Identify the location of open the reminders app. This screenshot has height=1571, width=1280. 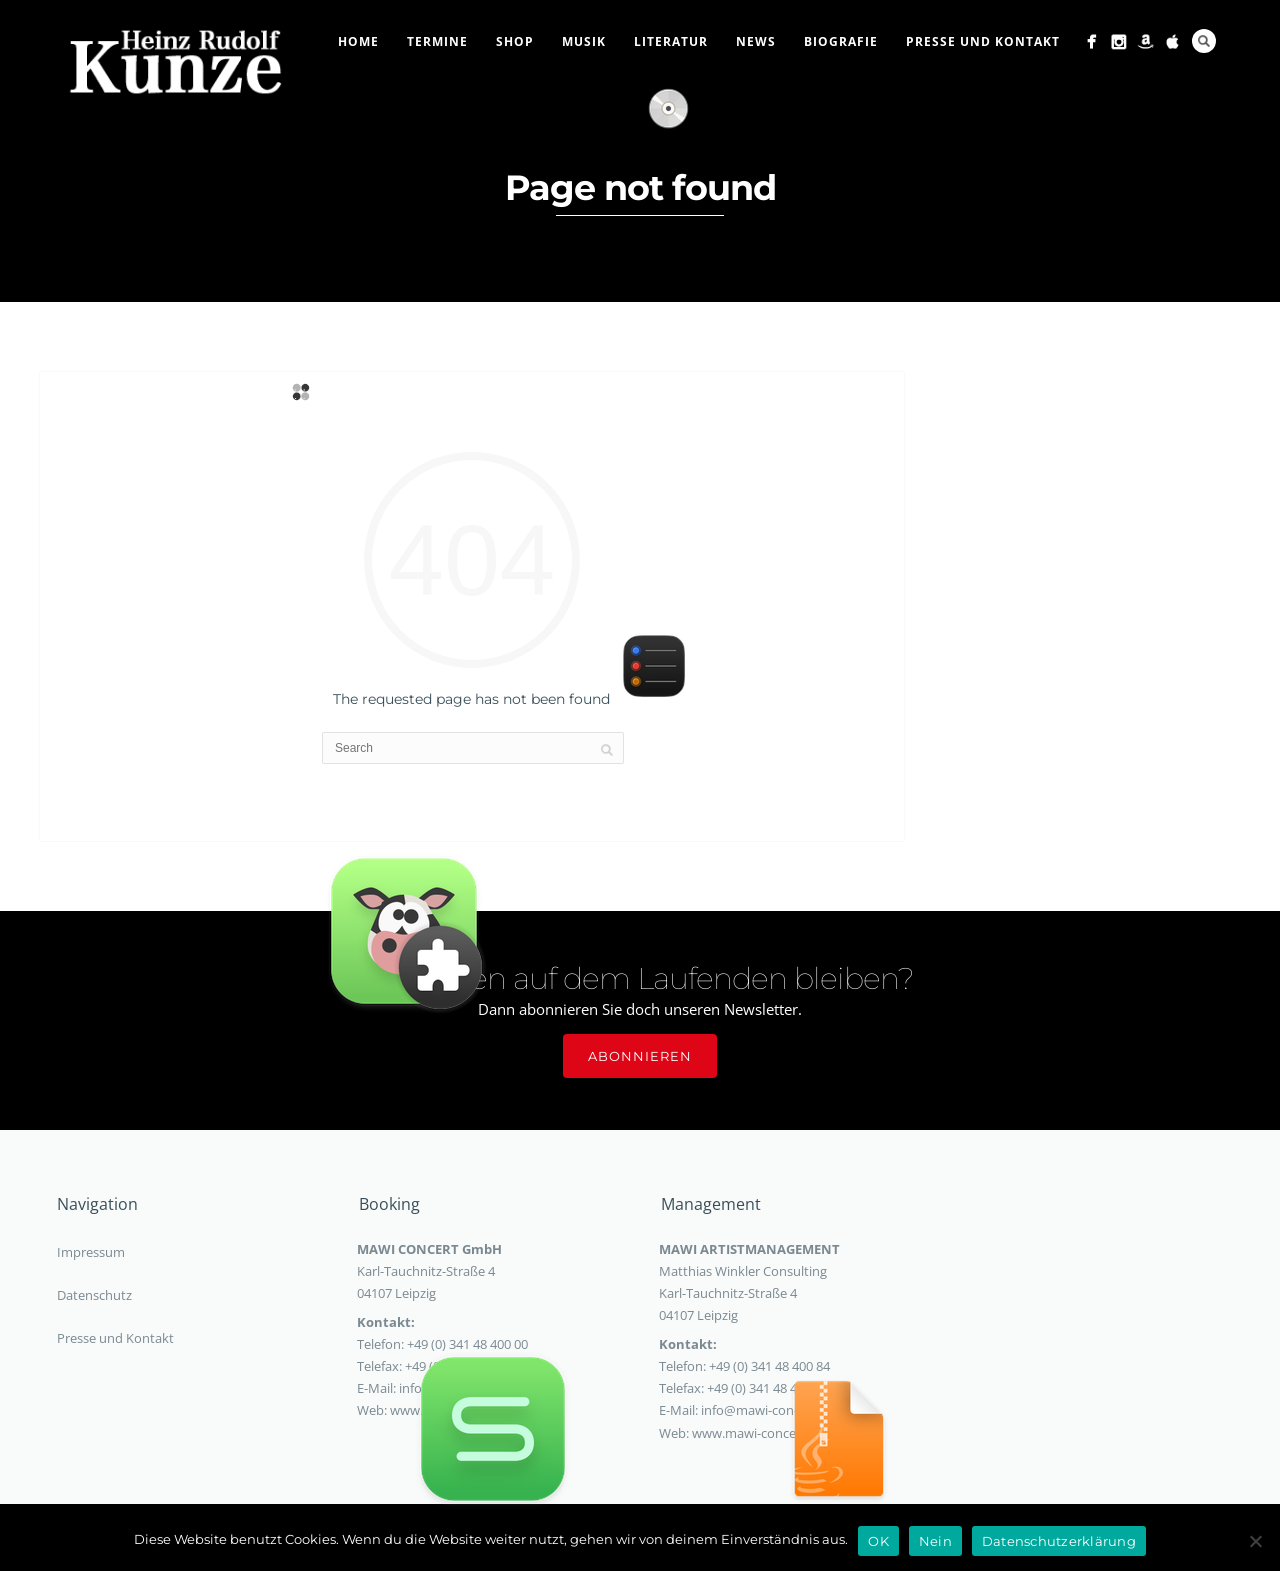
(654, 666).